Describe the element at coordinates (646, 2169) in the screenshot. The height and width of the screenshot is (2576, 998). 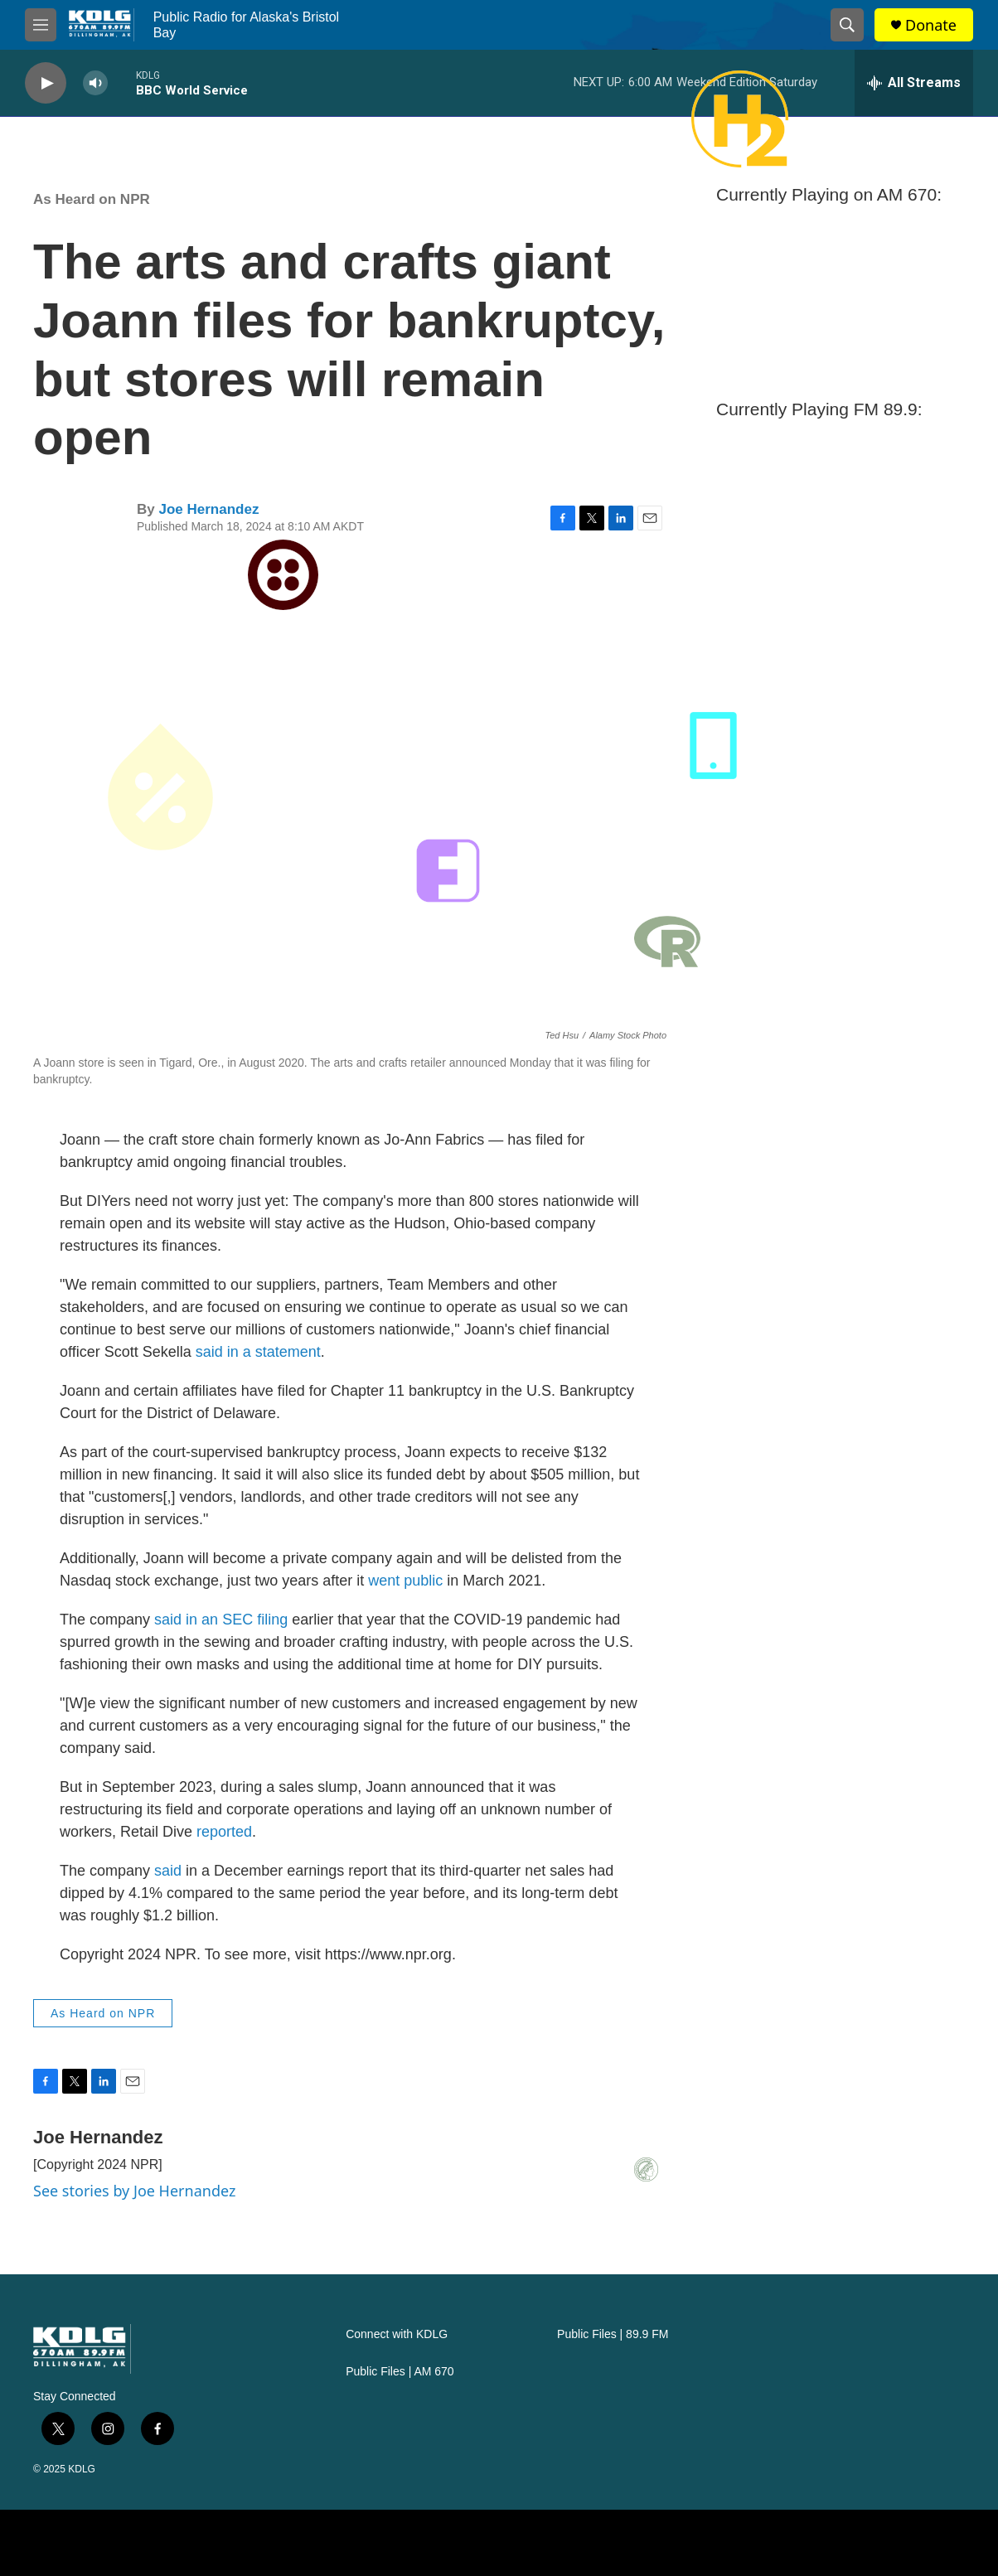
I see `max planck society official logo` at that location.